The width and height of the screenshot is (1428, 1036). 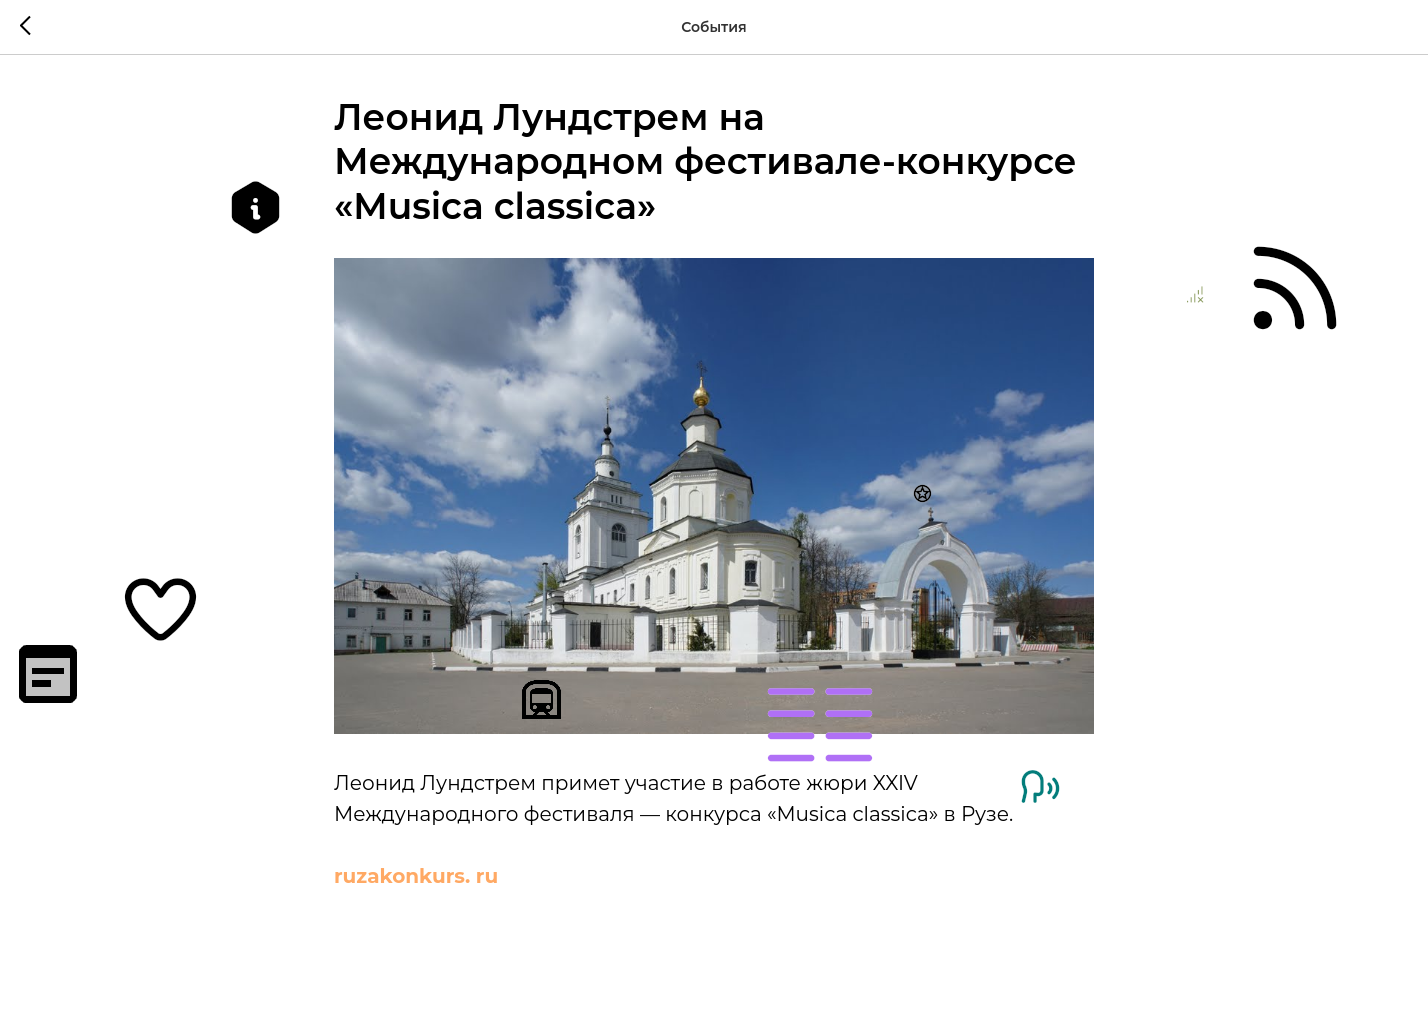 I want to click on subscribe to RSS feed, so click(x=1295, y=288).